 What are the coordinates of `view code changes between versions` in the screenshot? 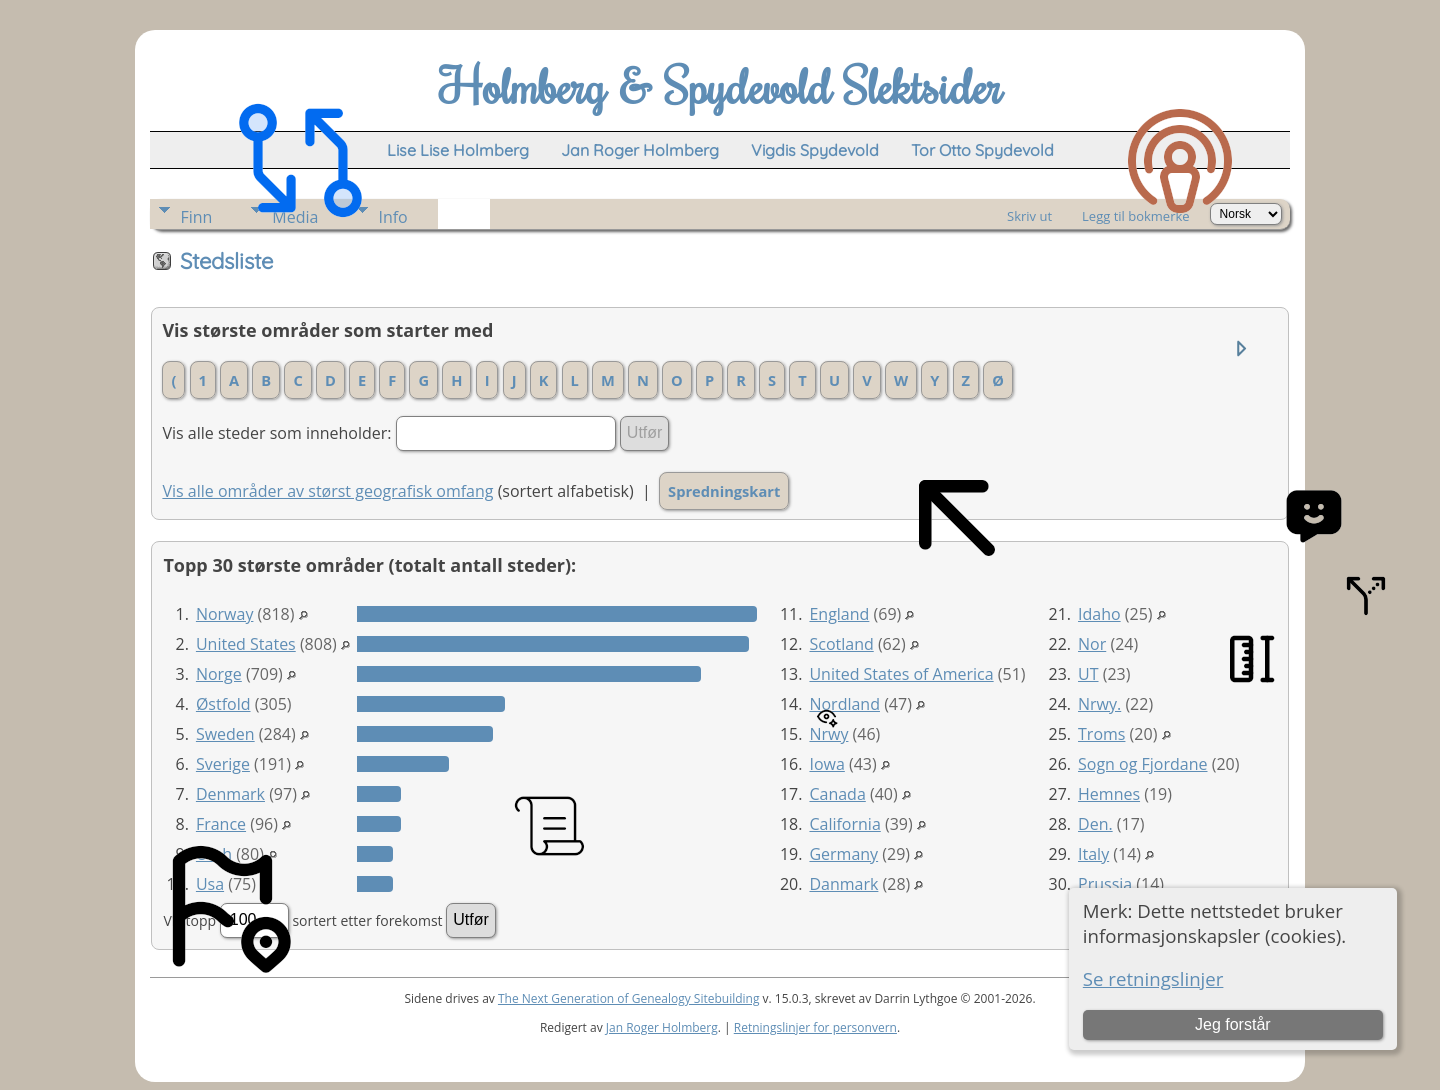 It's located at (300, 160).